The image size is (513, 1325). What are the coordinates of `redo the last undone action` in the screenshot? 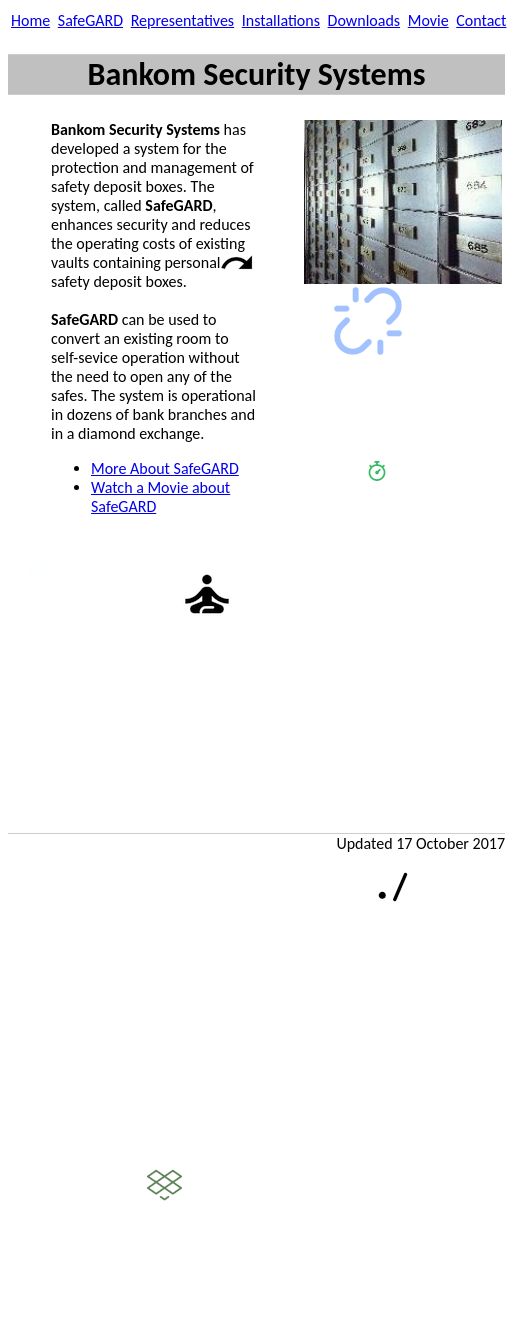 It's located at (237, 263).